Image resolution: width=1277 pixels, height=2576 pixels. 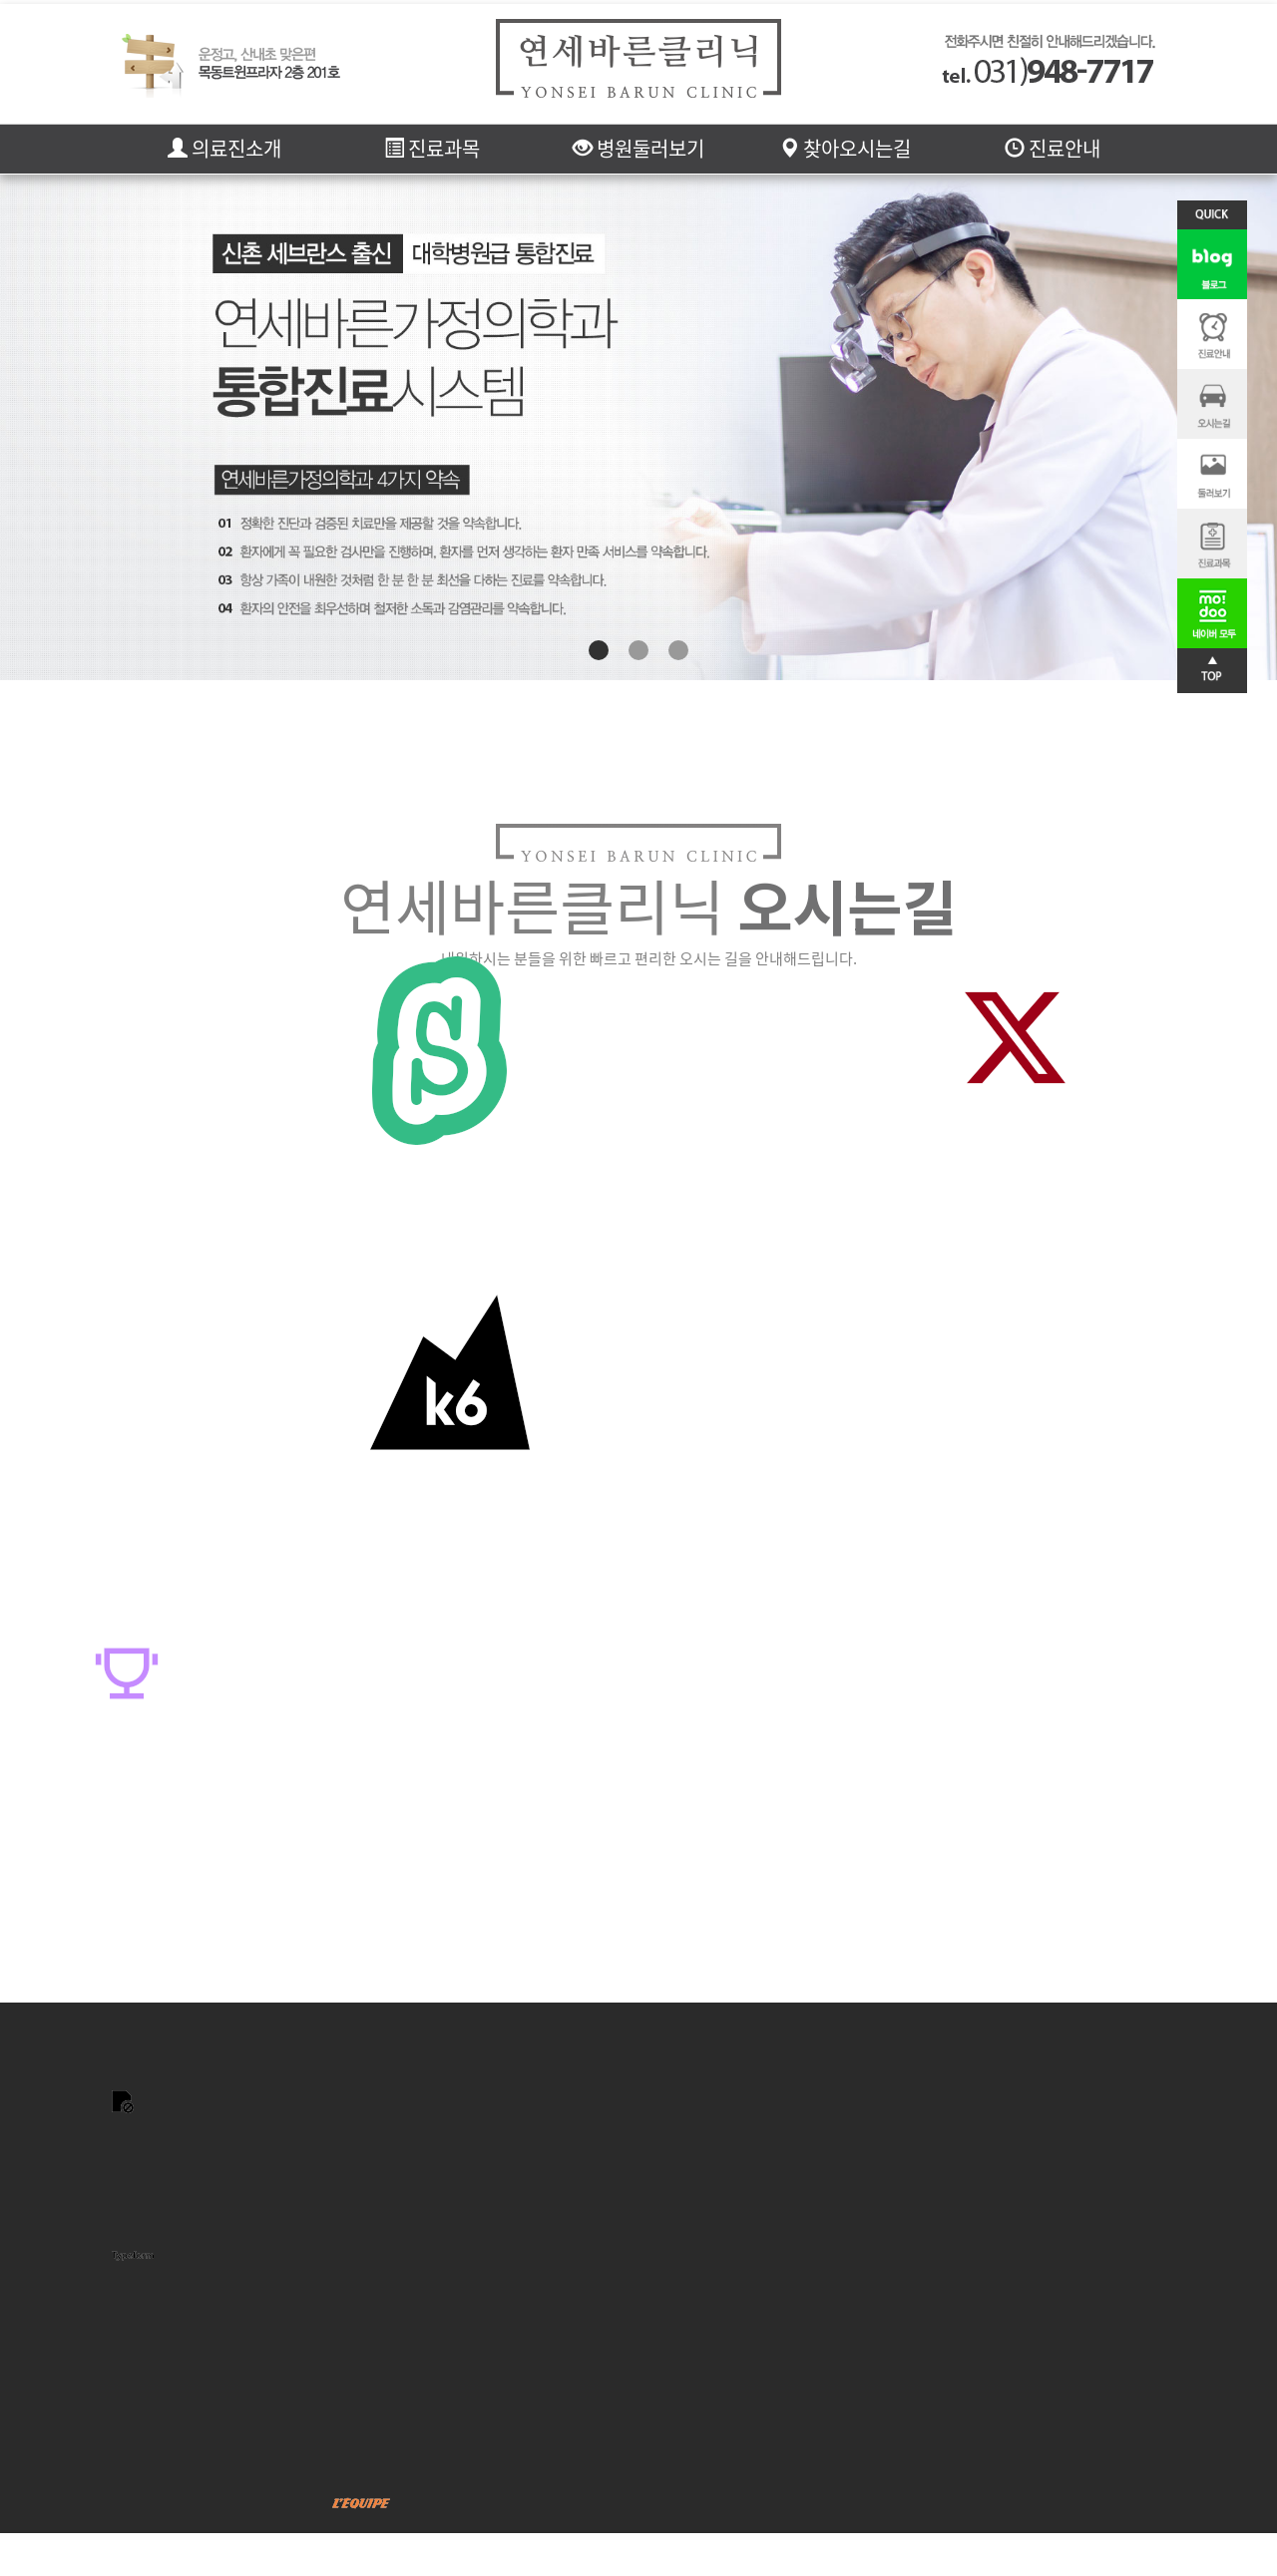 What do you see at coordinates (361, 2503) in the screenshot?
I see `link to L'Équipe sports news website` at bounding box center [361, 2503].